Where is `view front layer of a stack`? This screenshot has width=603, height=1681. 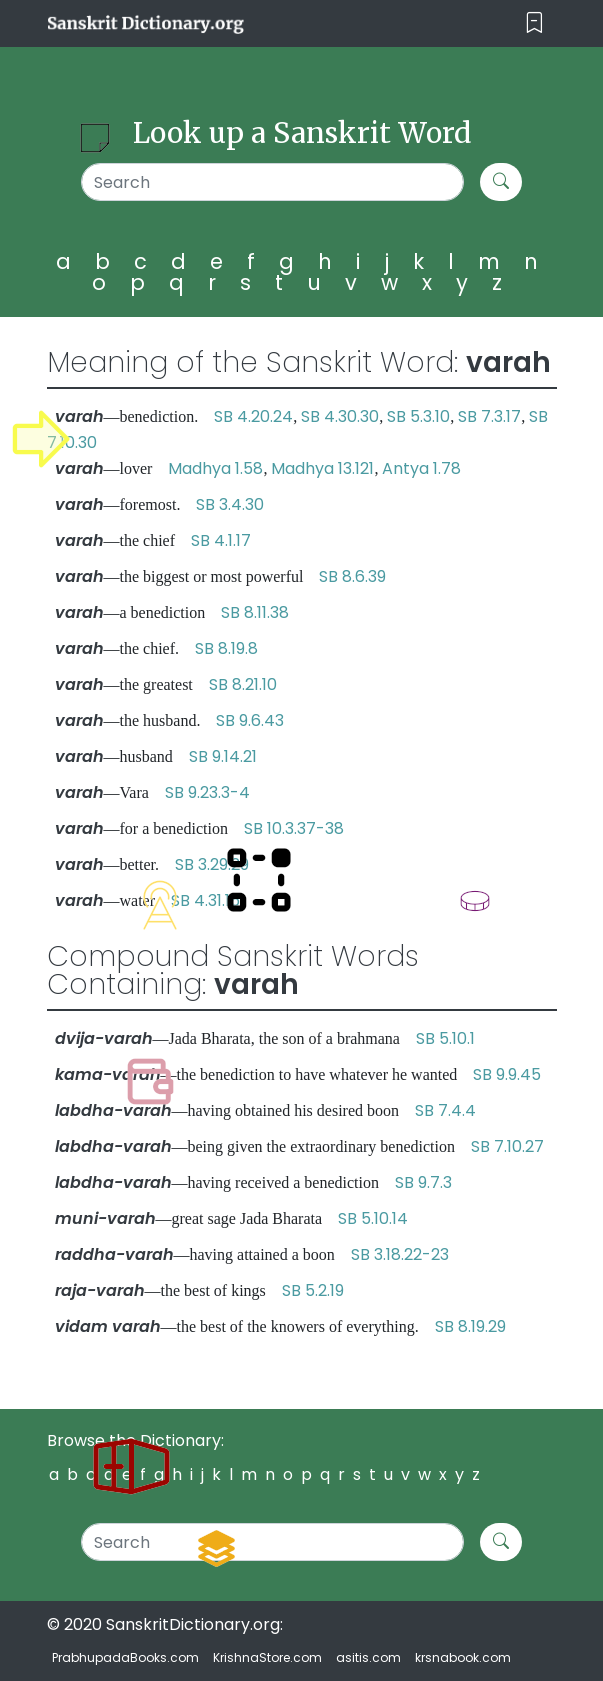 view front layer of a stack is located at coordinates (216, 1548).